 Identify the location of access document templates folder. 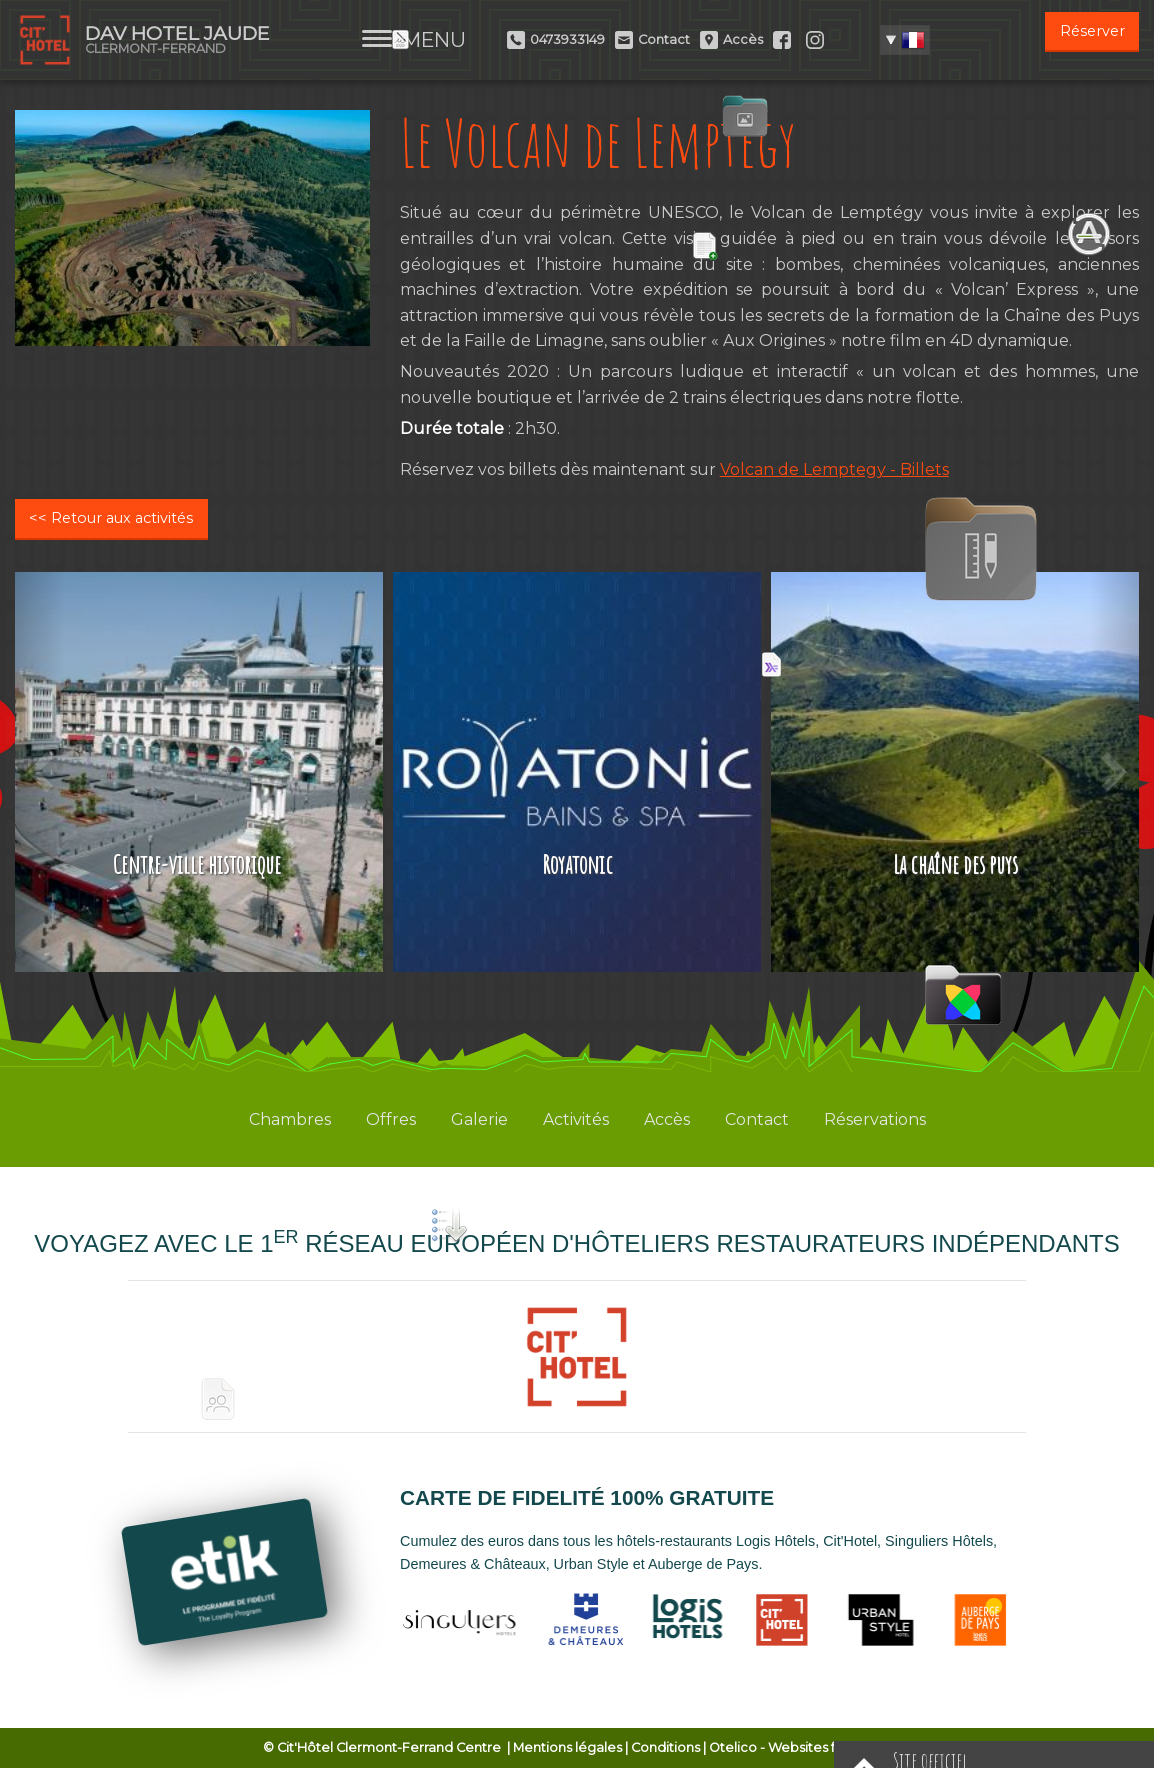
(981, 549).